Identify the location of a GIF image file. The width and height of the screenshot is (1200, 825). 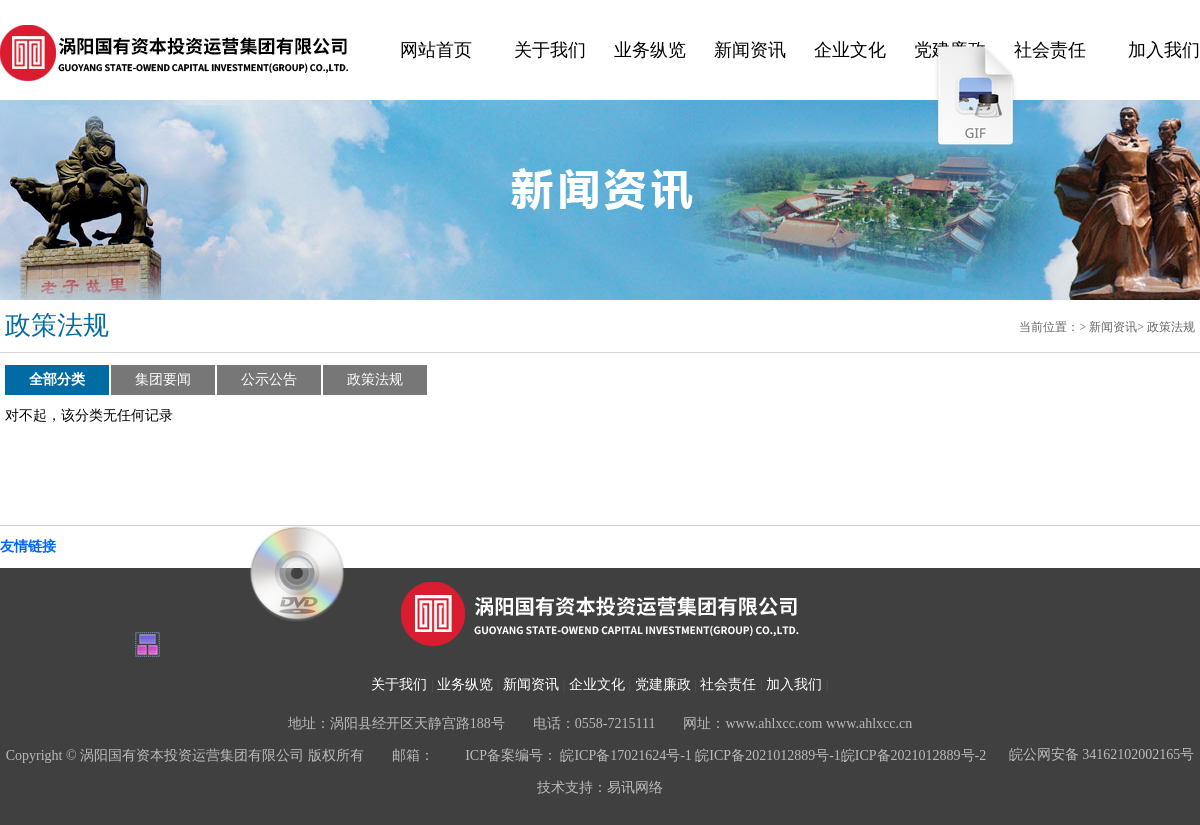
(975, 97).